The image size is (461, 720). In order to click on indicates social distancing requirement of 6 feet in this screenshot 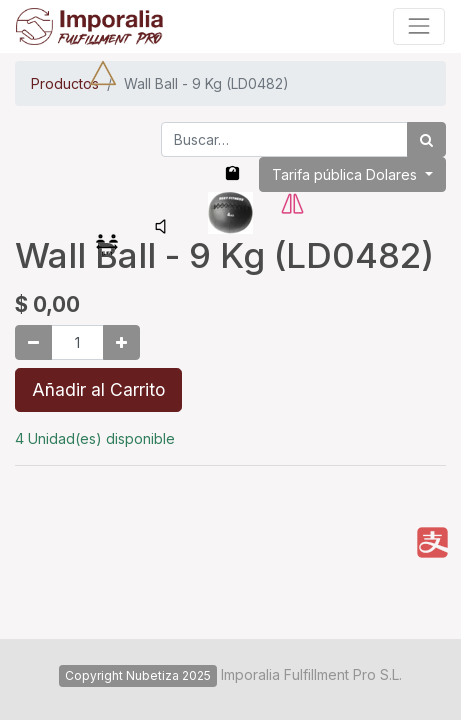, I will do `click(107, 245)`.